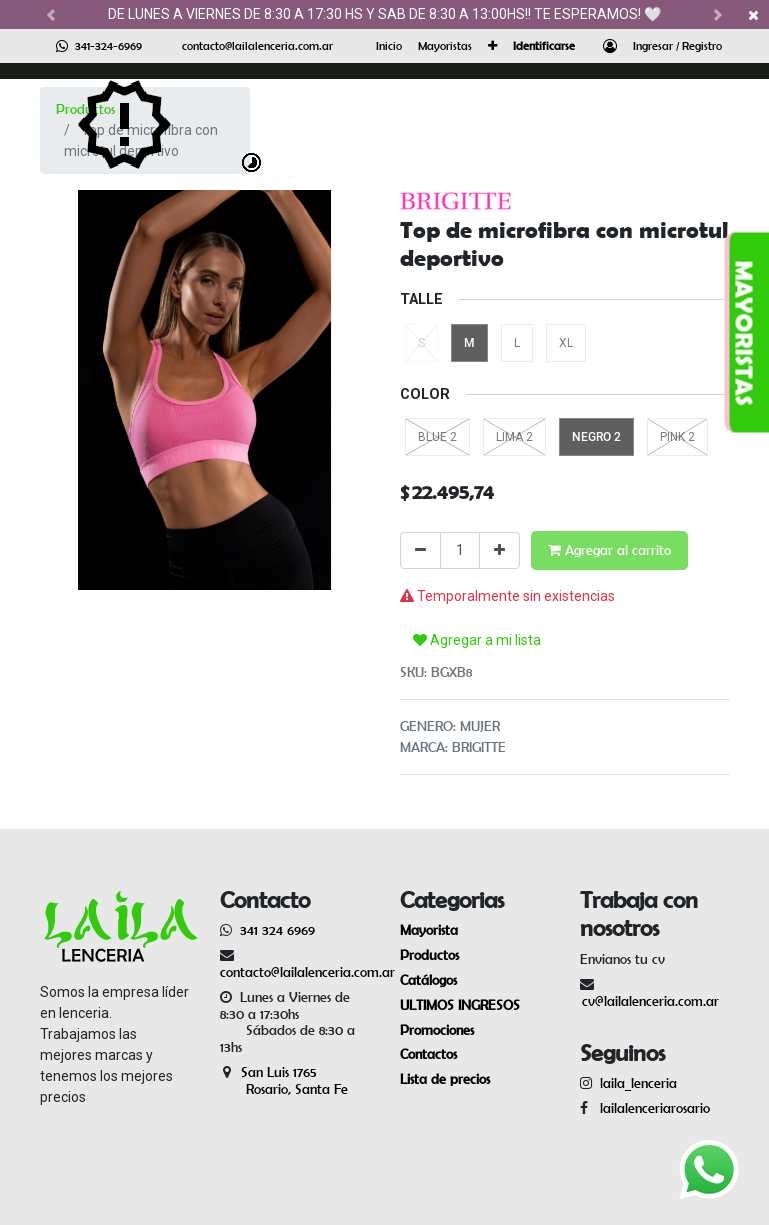 Image resolution: width=769 pixels, height=1225 pixels. What do you see at coordinates (251, 162) in the screenshot?
I see `enable timelapse recording mode` at bounding box center [251, 162].